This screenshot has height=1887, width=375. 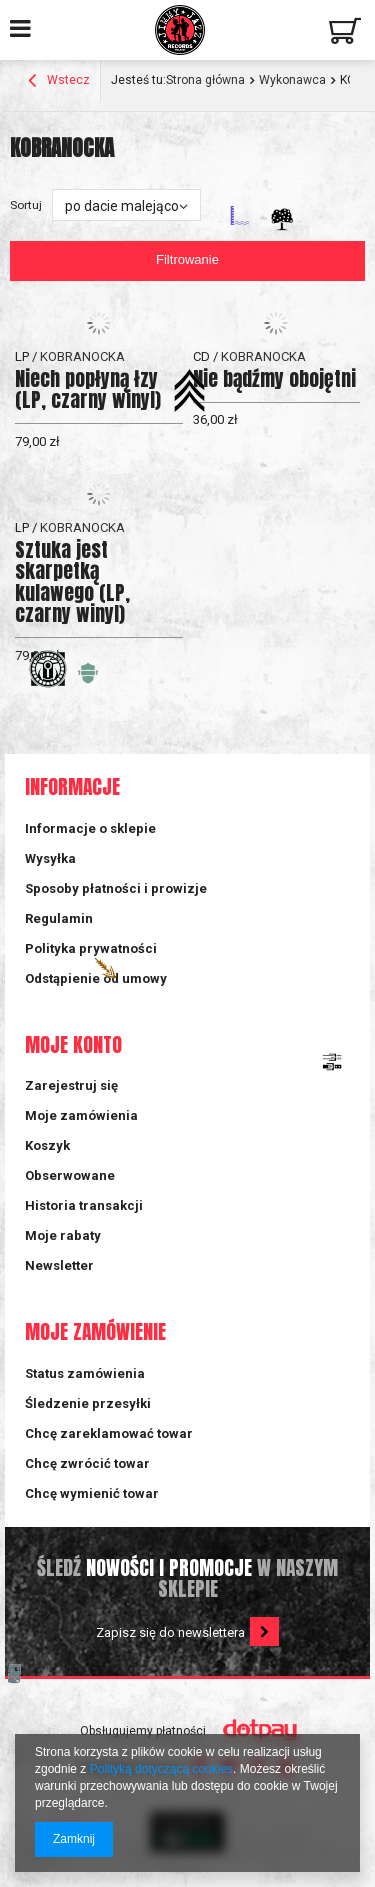 I want to click on access defense or protection settings, so click(x=13, y=1673).